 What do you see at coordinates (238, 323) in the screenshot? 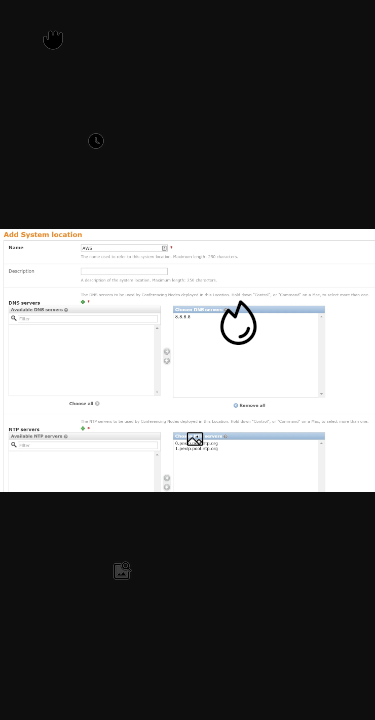
I see `indicates trending or popular content` at bounding box center [238, 323].